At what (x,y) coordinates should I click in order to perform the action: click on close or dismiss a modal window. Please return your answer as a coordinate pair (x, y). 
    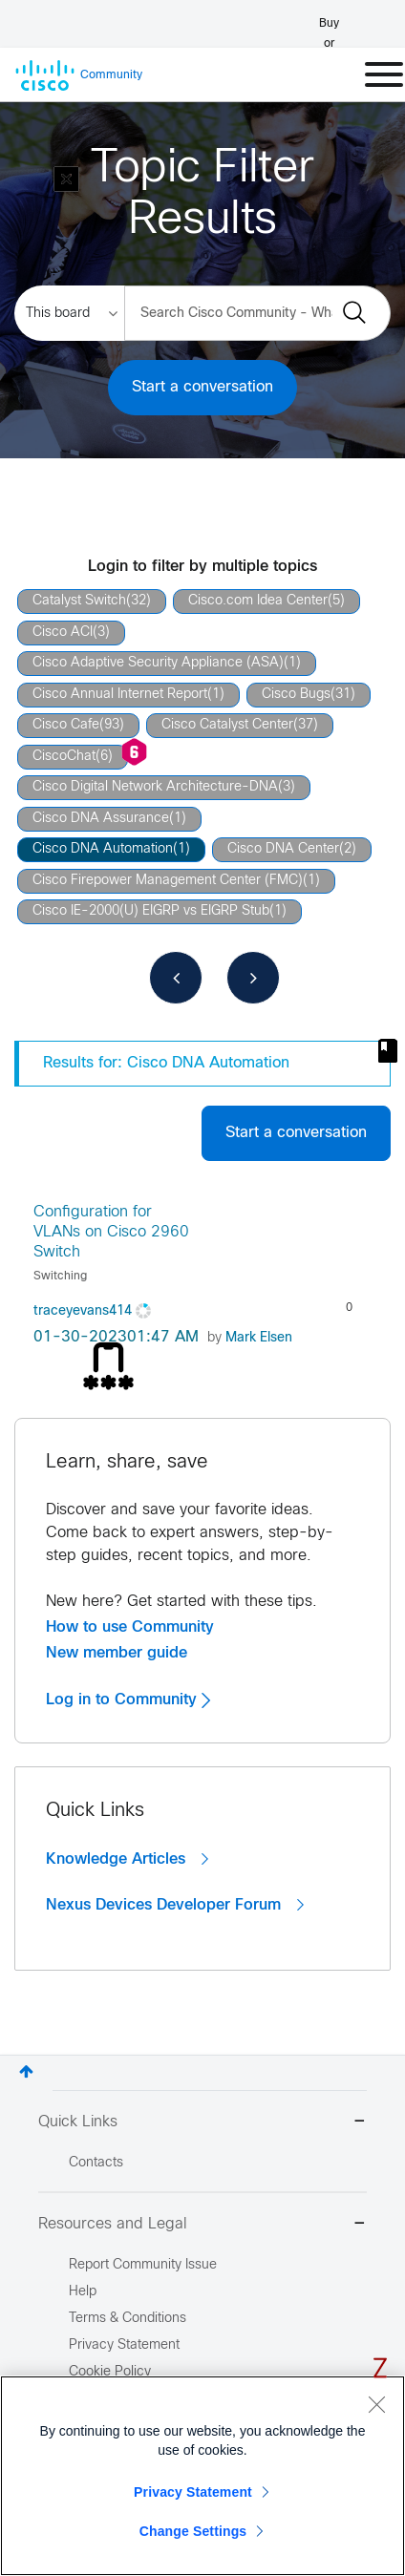
    Looking at the image, I should click on (66, 179).